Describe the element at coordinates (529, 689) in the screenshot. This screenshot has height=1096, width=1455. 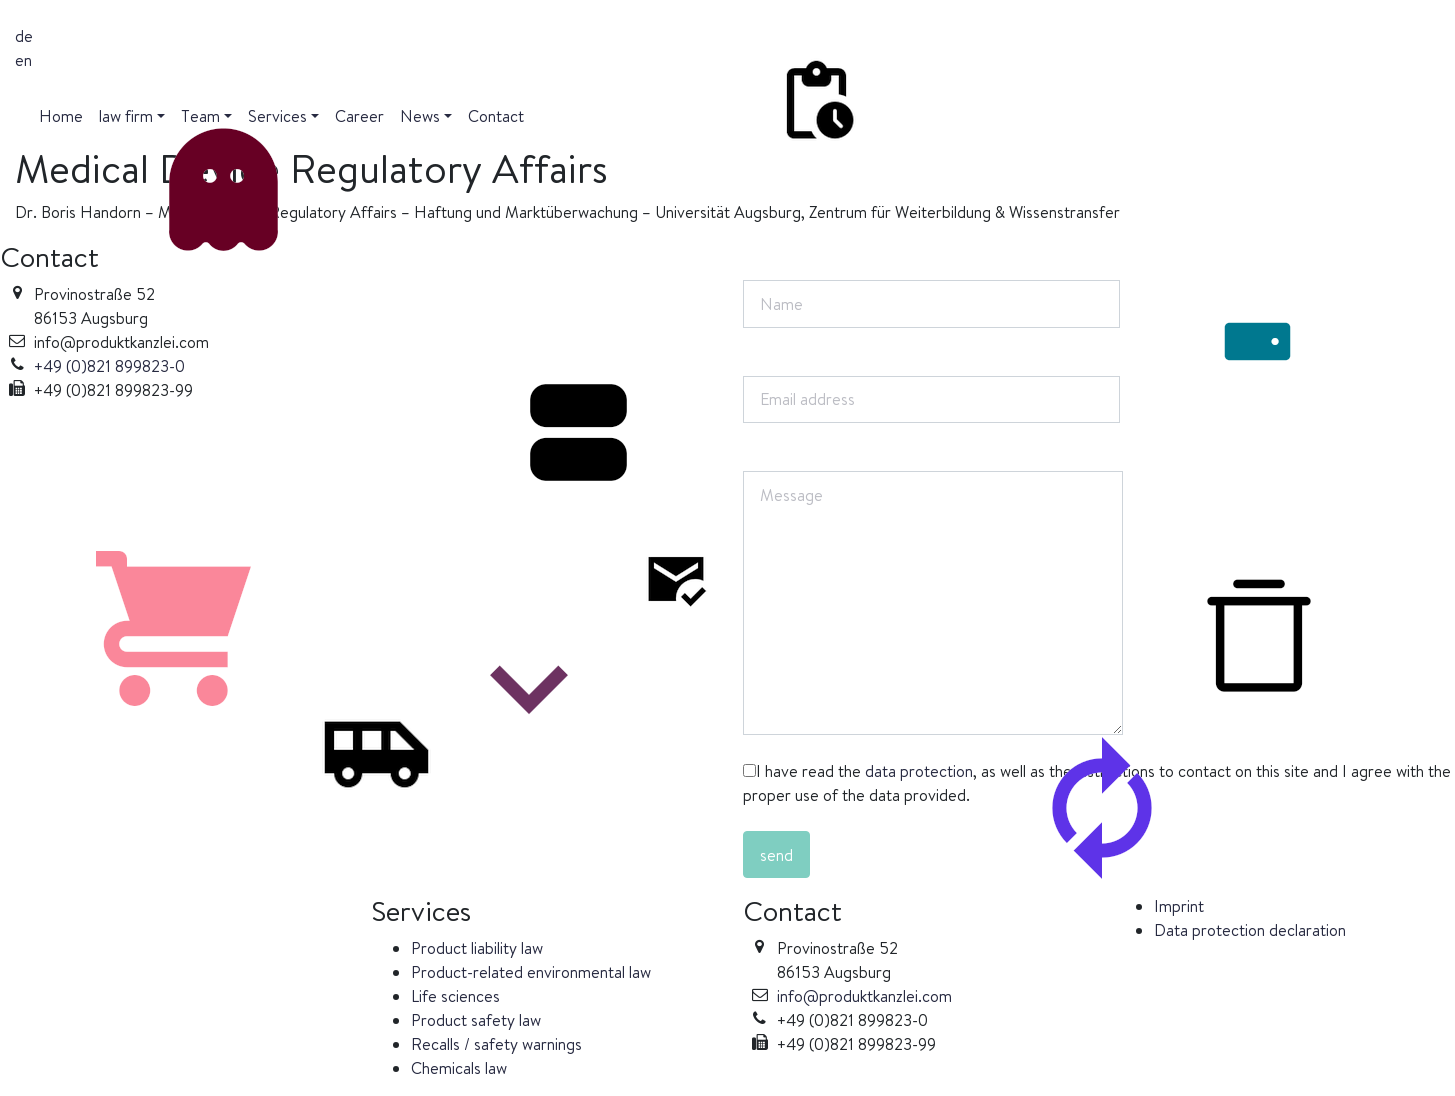
I see `expand a dropdown menu` at that location.